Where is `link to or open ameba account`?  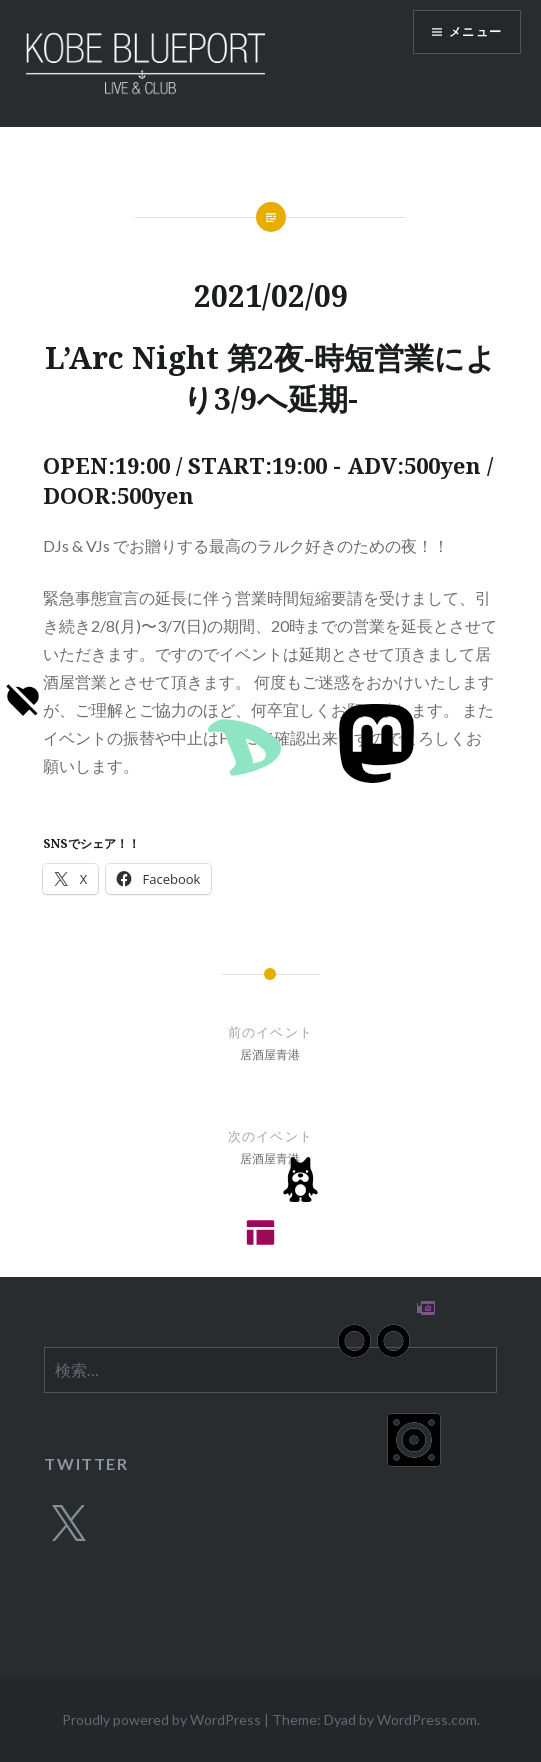 link to or open ameba account is located at coordinates (300, 1179).